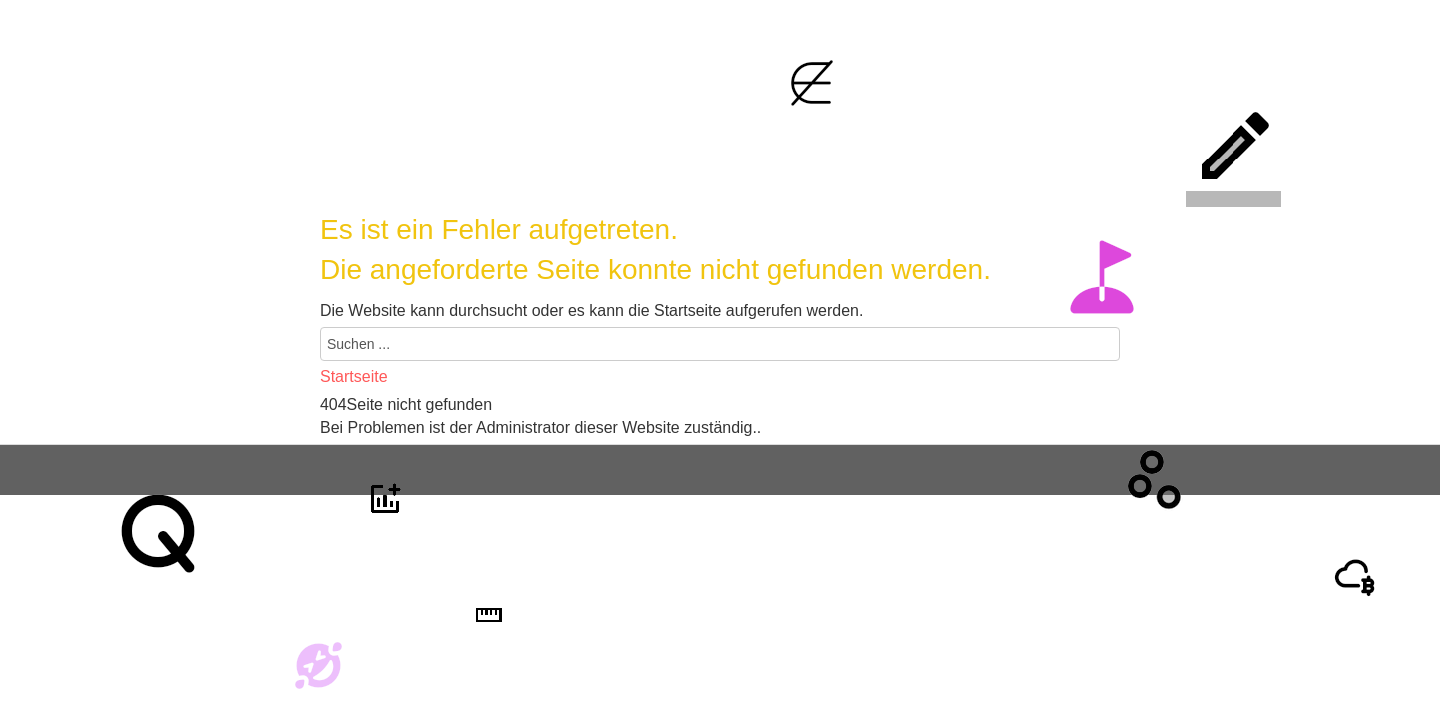 Image resolution: width=1440 pixels, height=720 pixels. I want to click on represents the letter Q in text or labels, so click(158, 531).